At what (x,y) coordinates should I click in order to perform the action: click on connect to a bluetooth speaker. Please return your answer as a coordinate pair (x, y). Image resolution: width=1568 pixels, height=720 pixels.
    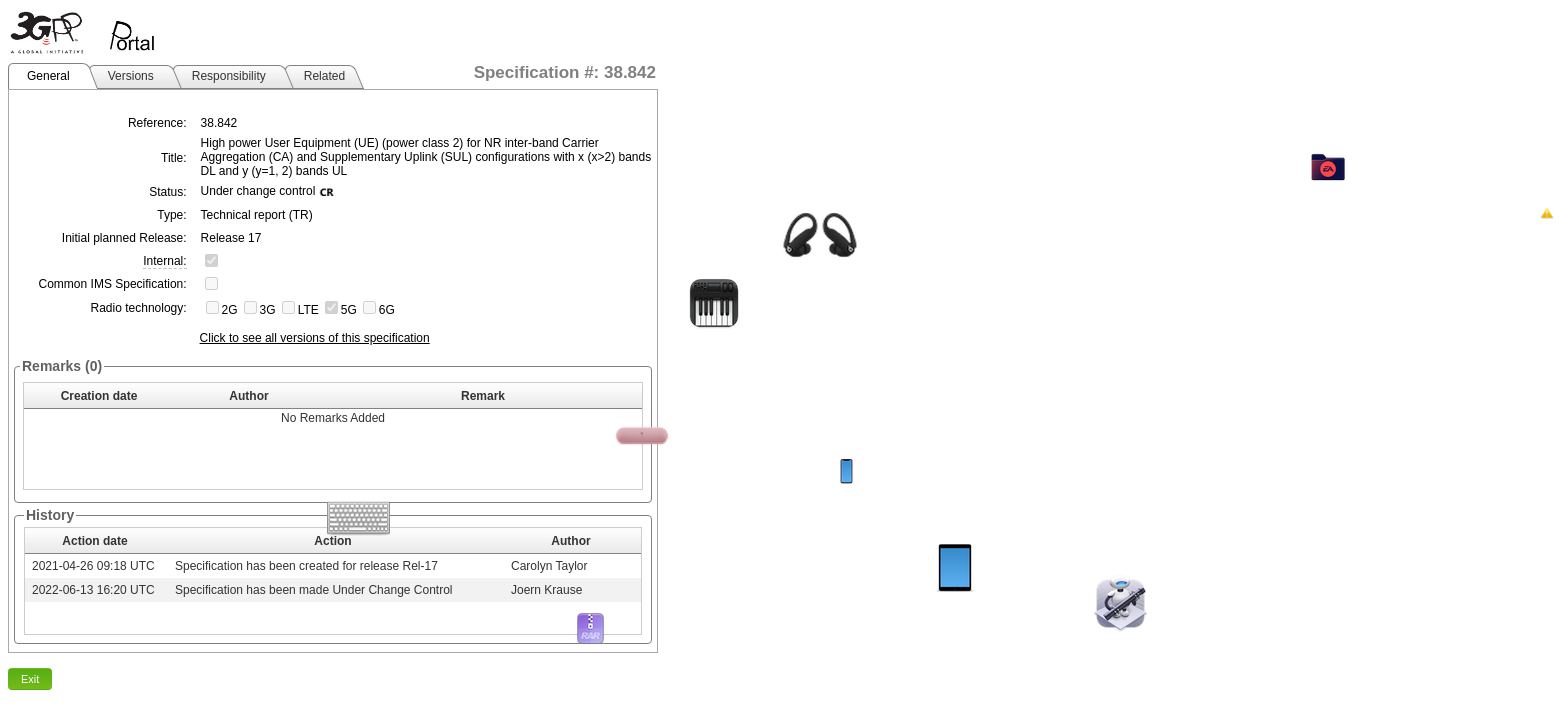
    Looking at the image, I should click on (642, 436).